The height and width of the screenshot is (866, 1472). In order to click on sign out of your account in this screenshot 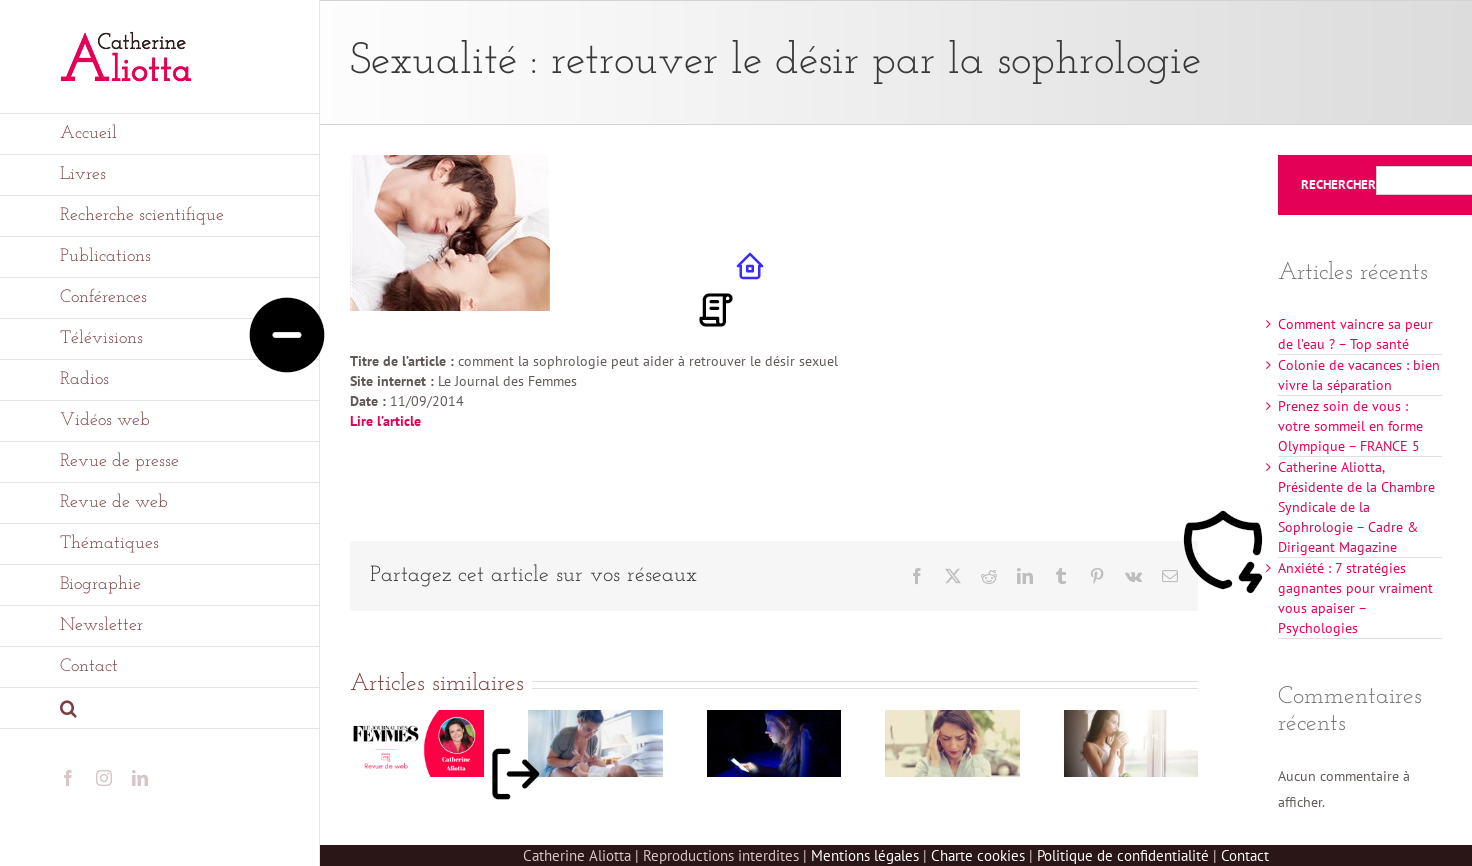, I will do `click(514, 774)`.